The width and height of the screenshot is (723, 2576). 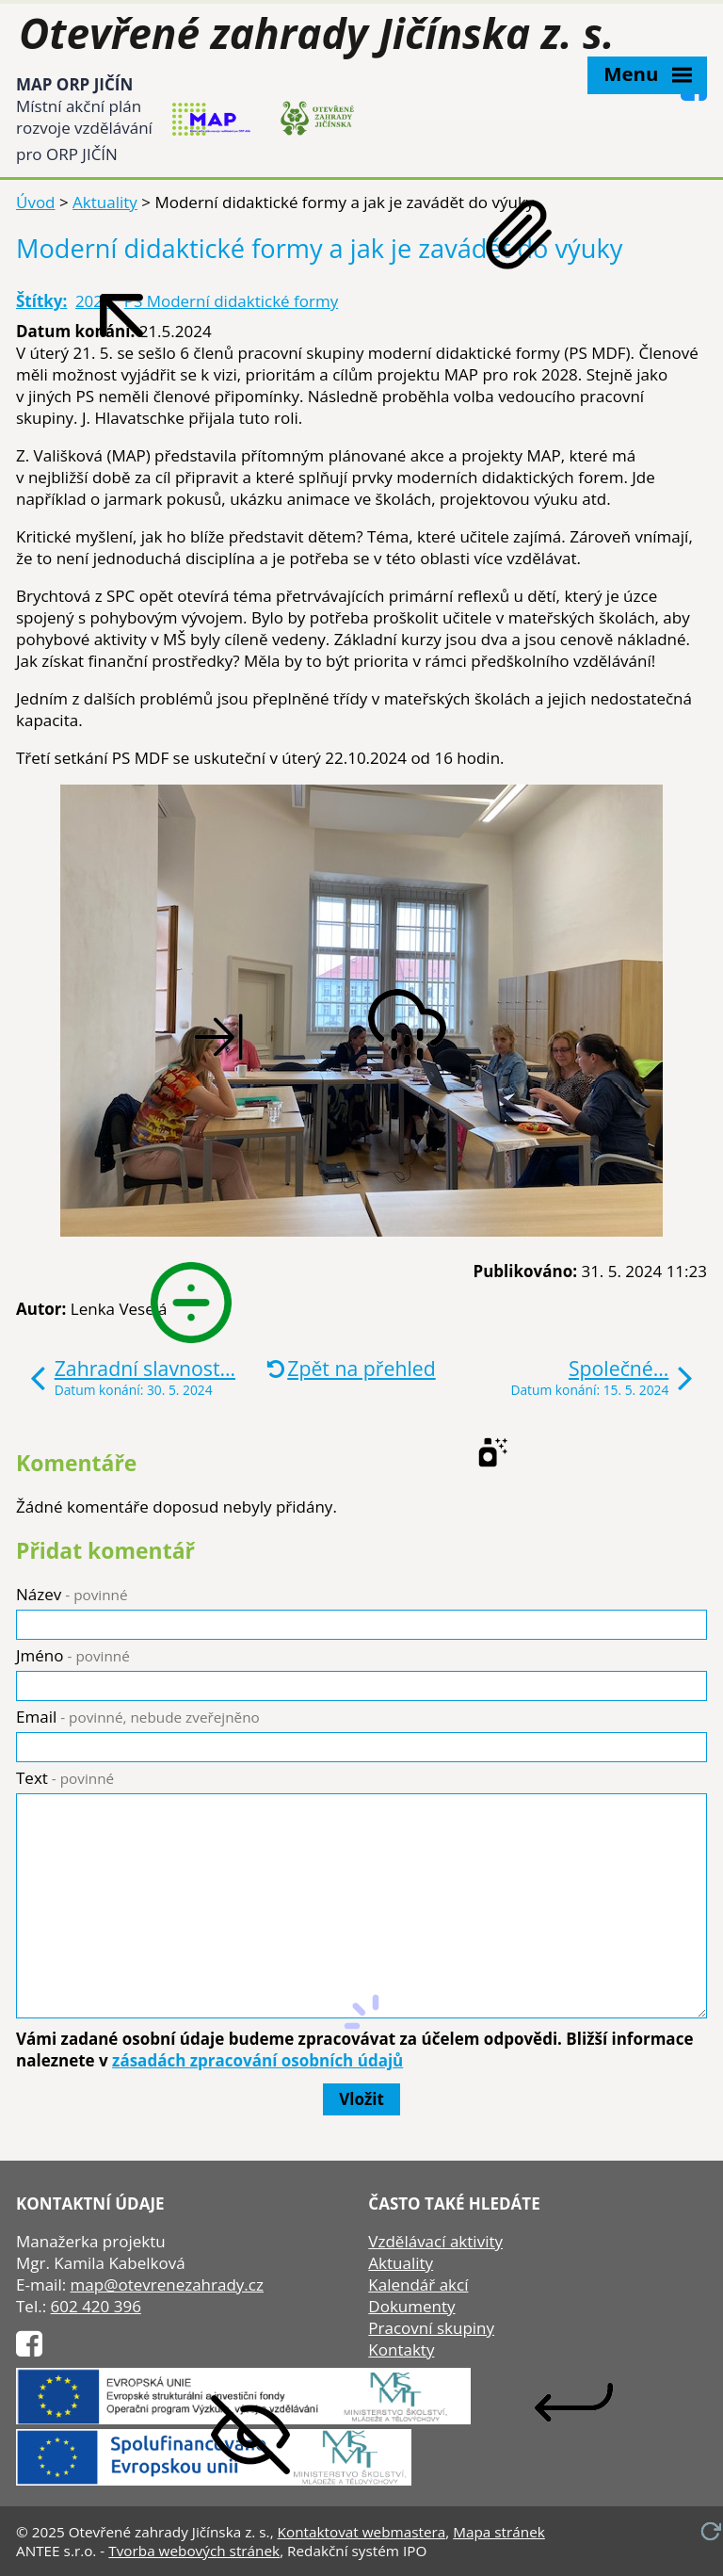 What do you see at coordinates (573, 2402) in the screenshot?
I see `go back to previous screen or step` at bounding box center [573, 2402].